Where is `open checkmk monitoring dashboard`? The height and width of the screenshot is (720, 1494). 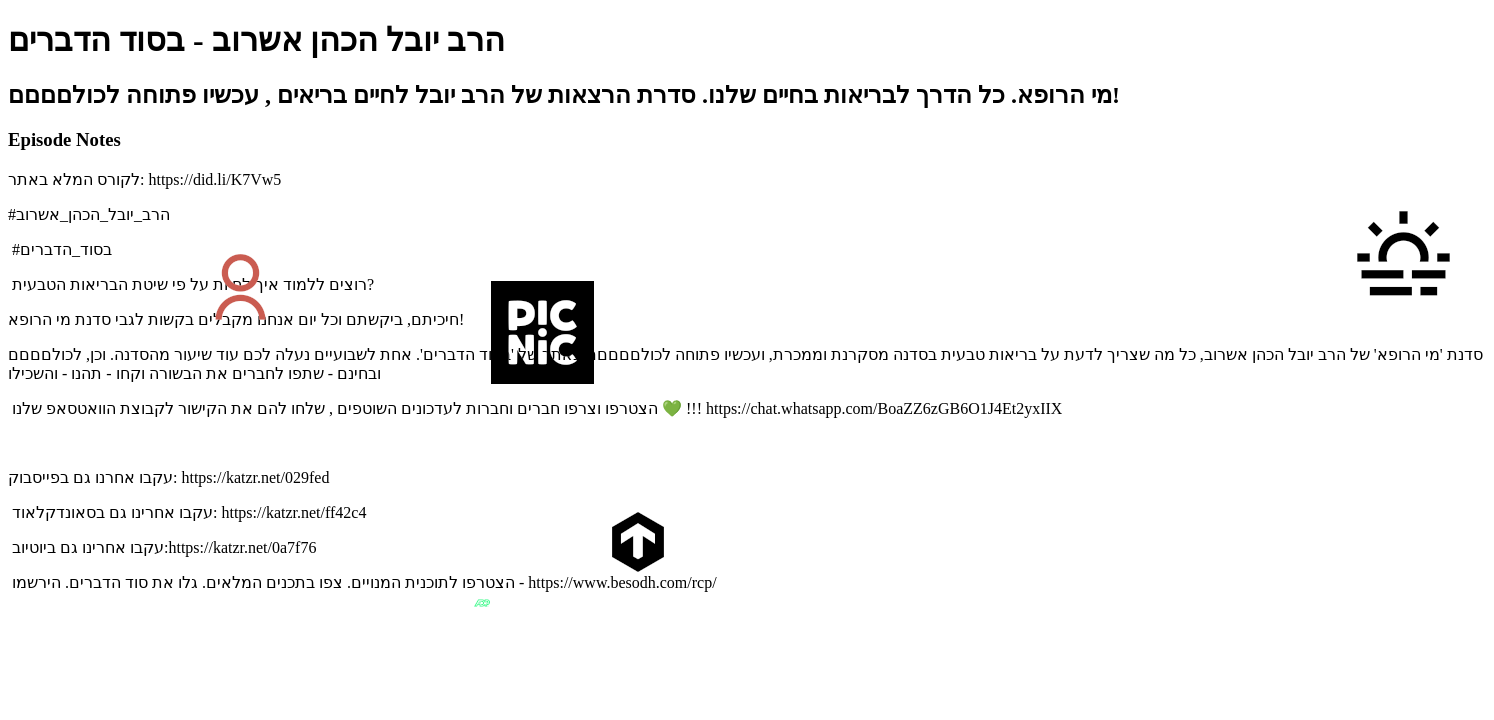
open checkmk monitoring dashboard is located at coordinates (638, 542).